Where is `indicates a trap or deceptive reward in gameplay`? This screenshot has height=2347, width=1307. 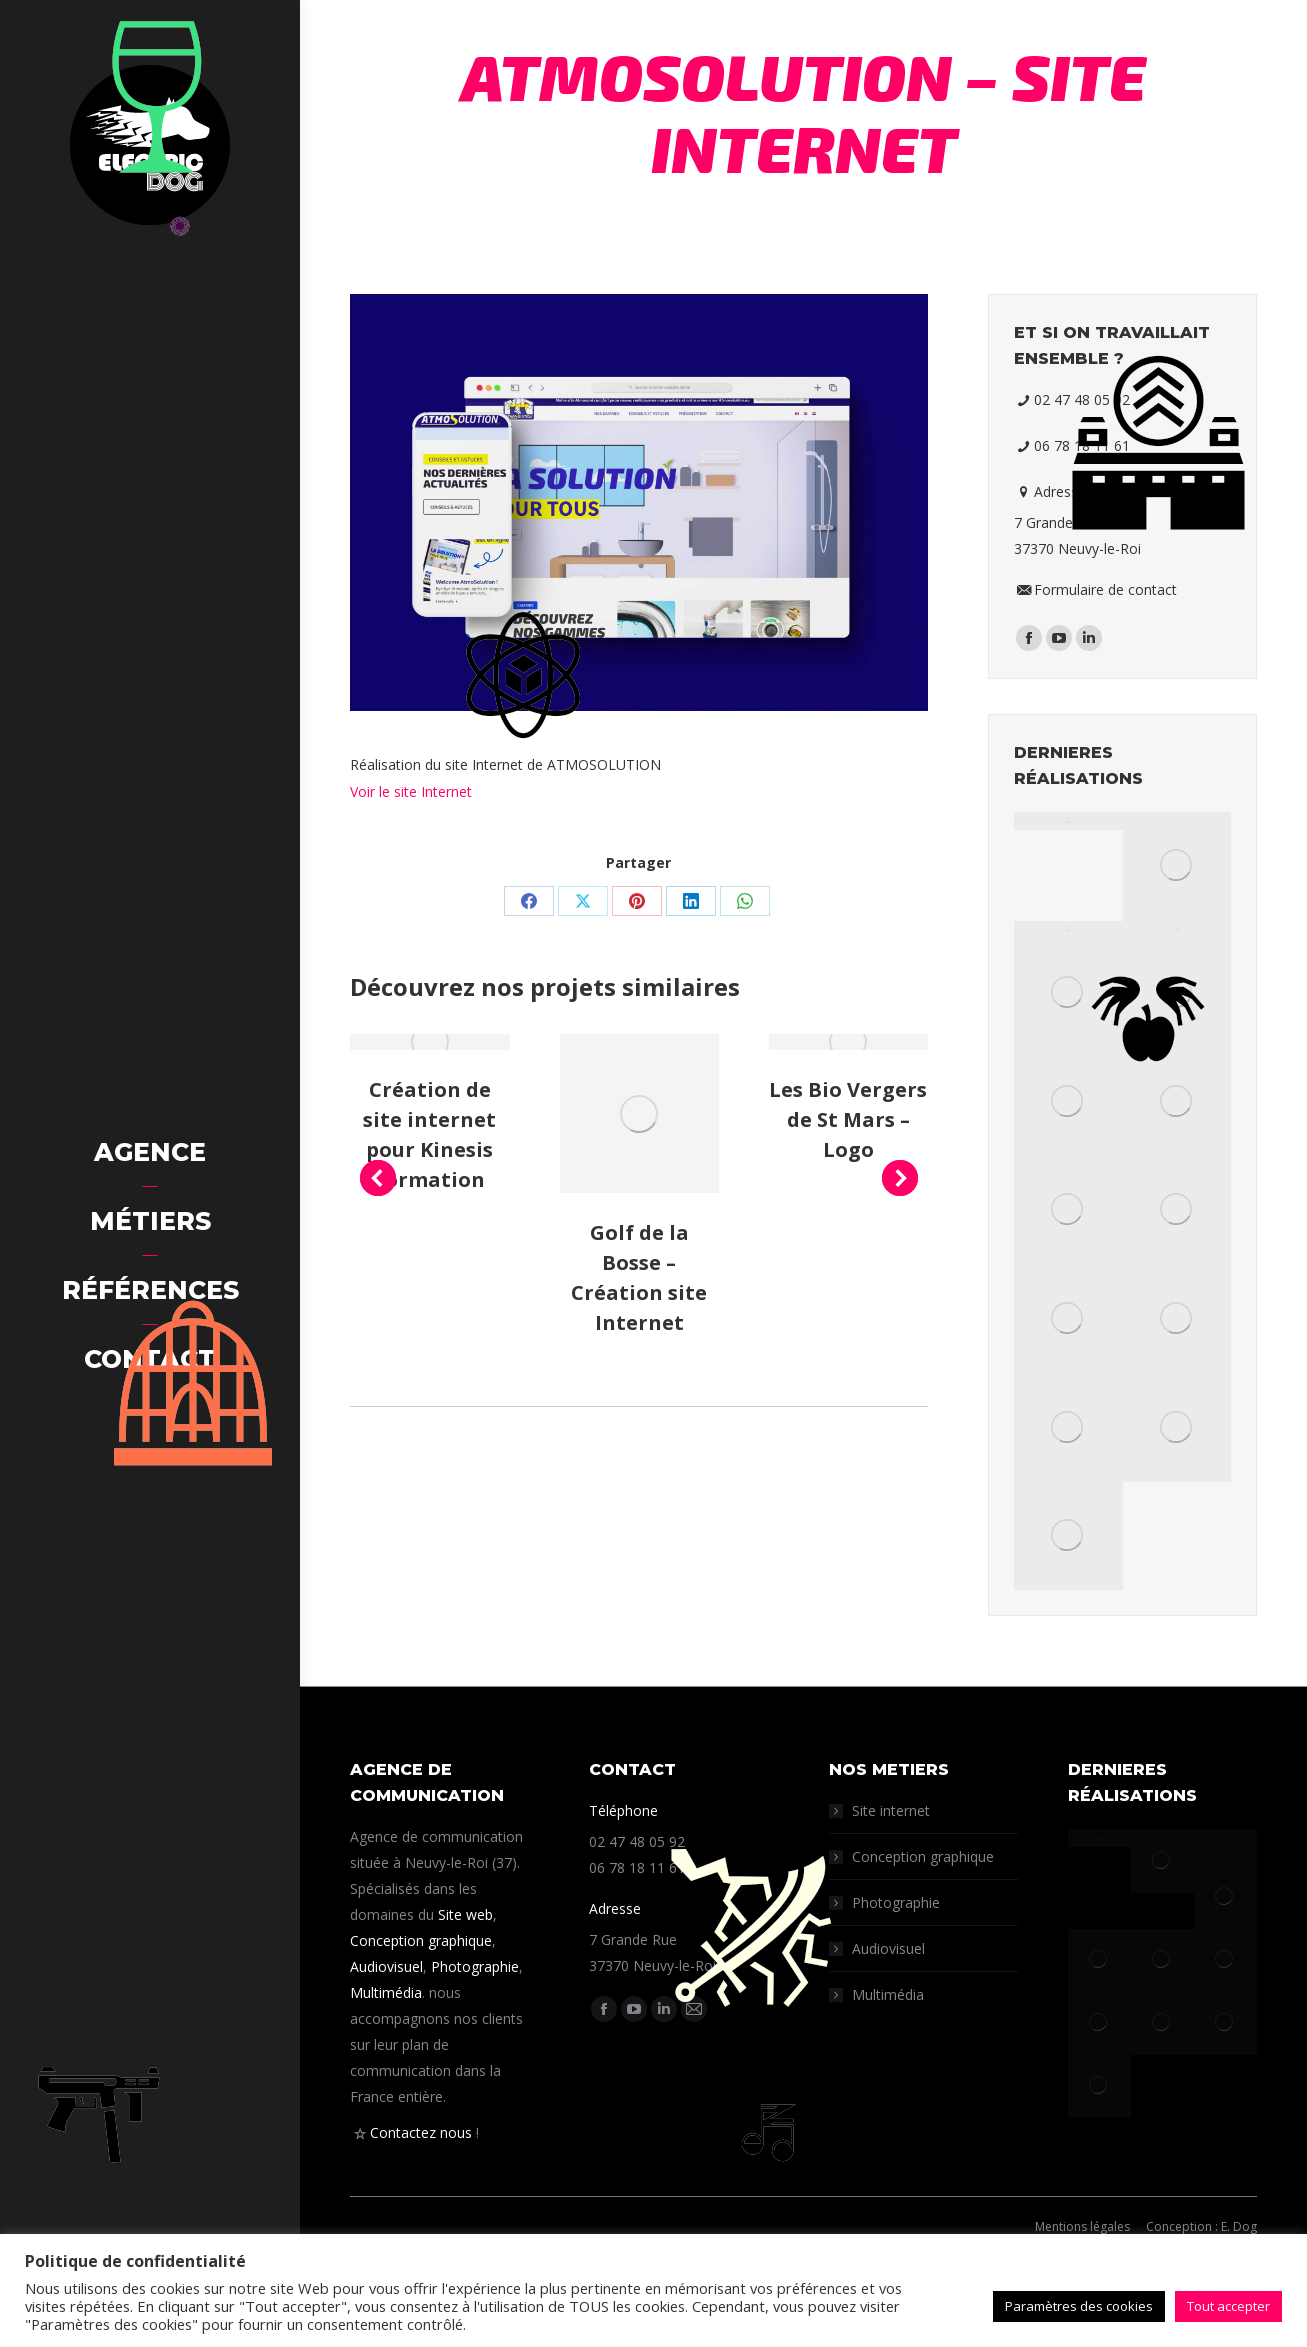
indicates a trap or deceptive reward in gameplay is located at coordinates (1148, 1014).